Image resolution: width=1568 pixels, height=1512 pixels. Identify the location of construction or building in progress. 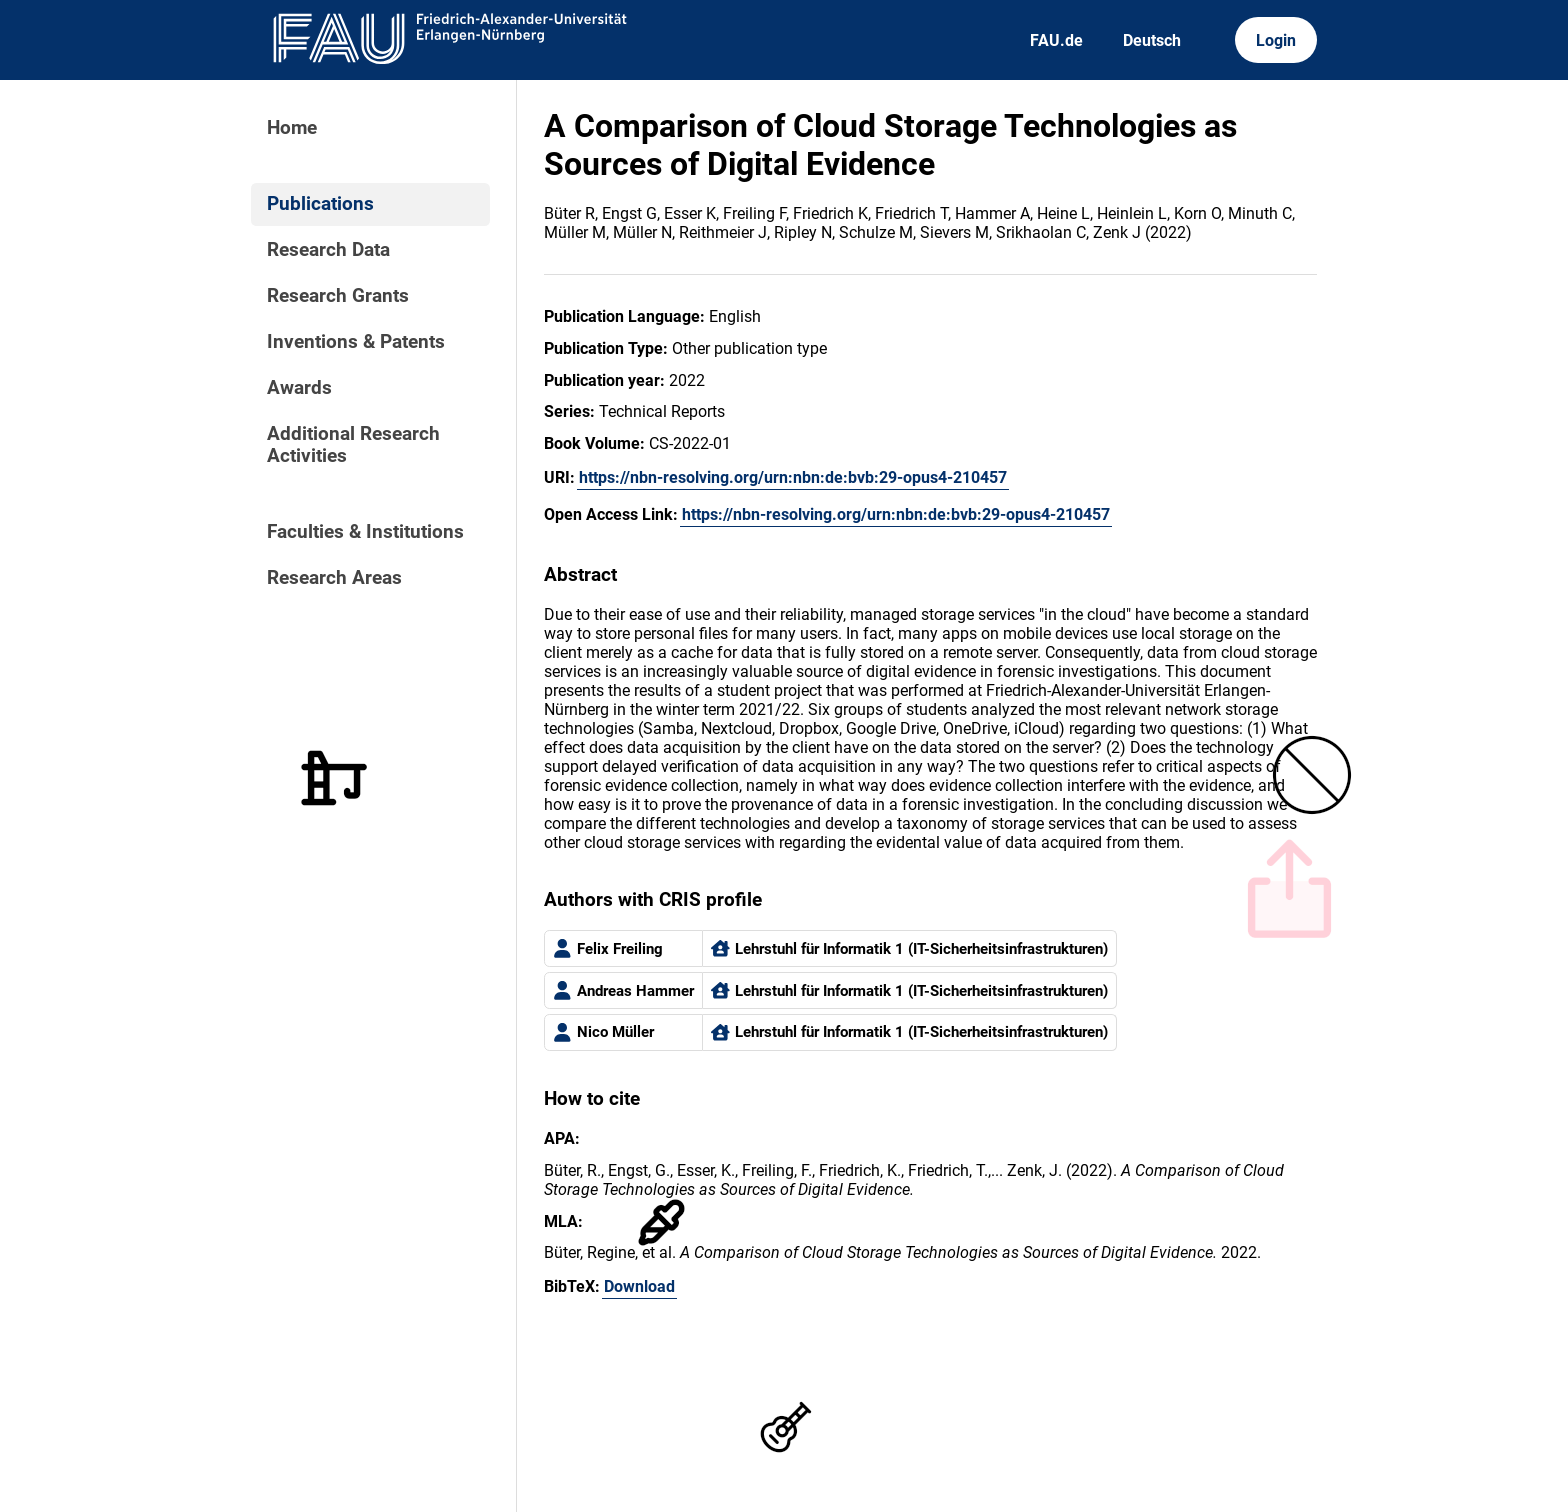
(333, 778).